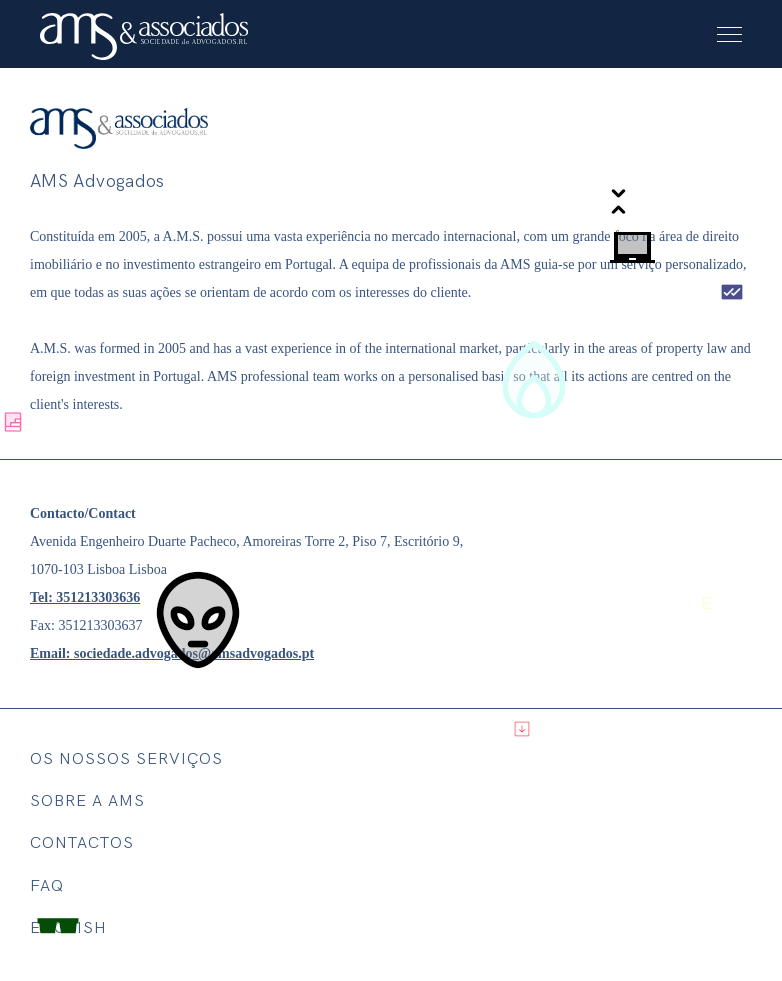  Describe the element at coordinates (707, 603) in the screenshot. I see `represents the letter E in text formatting or typography options` at that location.